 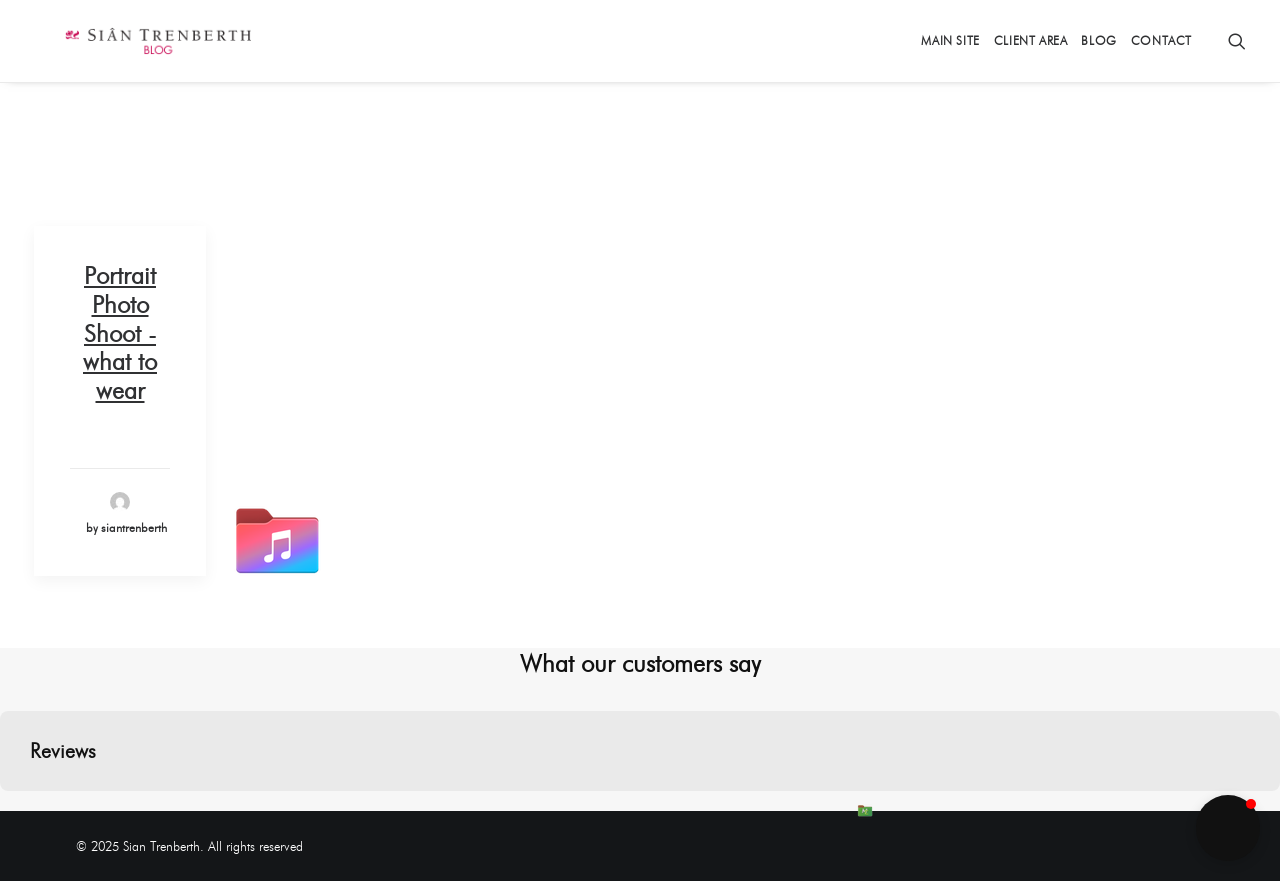 I want to click on open apple music folder, so click(x=277, y=543).